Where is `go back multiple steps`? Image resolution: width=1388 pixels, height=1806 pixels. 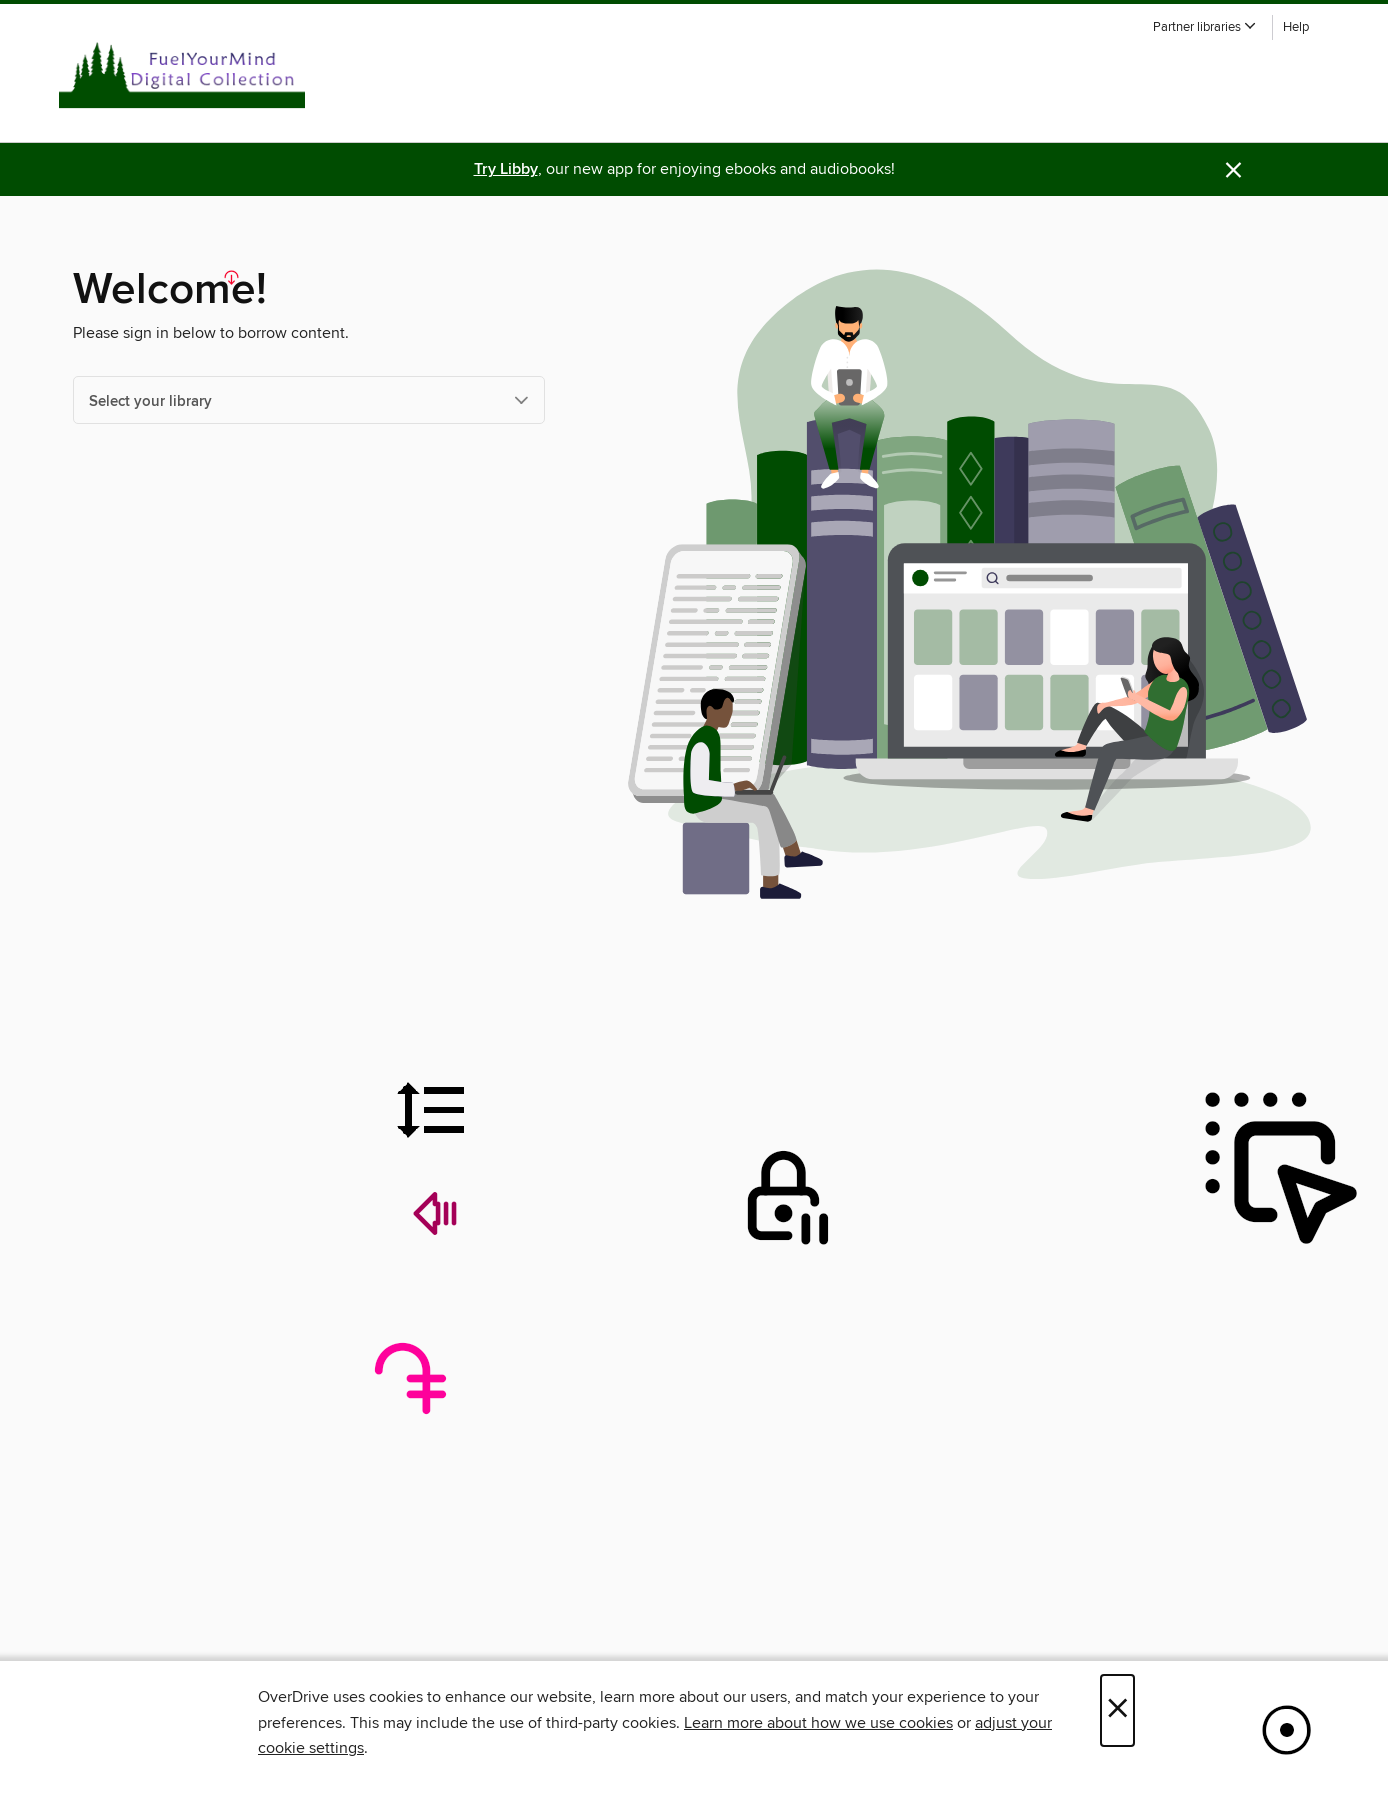
go back multiple steps is located at coordinates (436, 1213).